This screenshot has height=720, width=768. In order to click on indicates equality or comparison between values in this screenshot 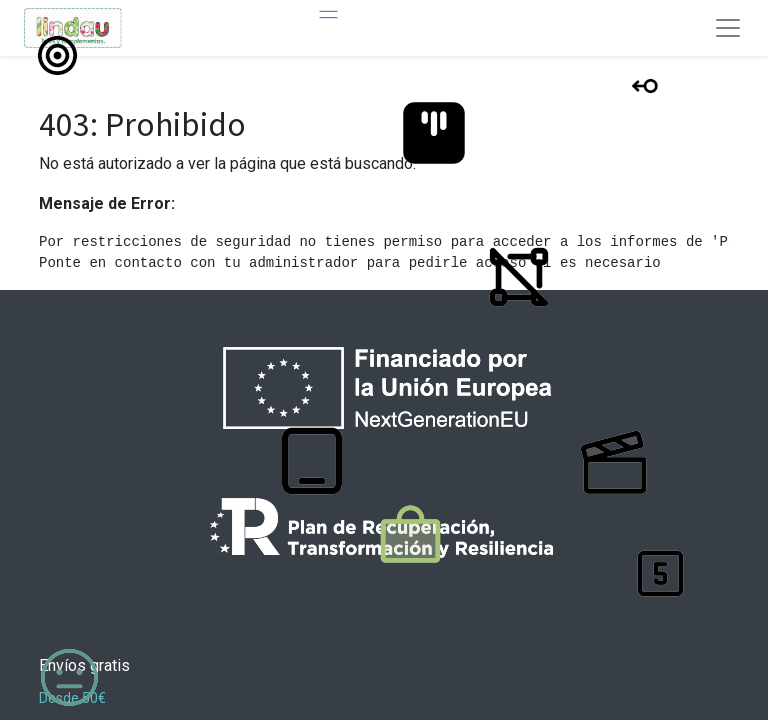, I will do `click(328, 14)`.